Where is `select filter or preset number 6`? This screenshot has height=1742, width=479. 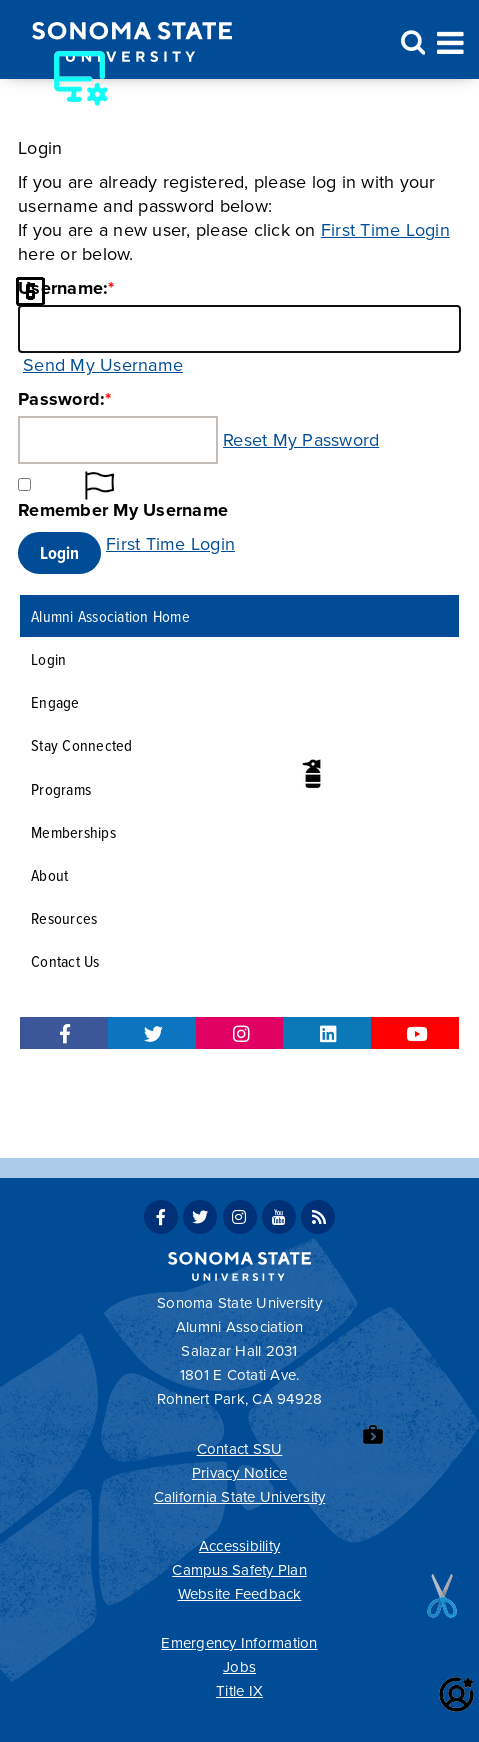
select filter or preset number 6 is located at coordinates (30, 291).